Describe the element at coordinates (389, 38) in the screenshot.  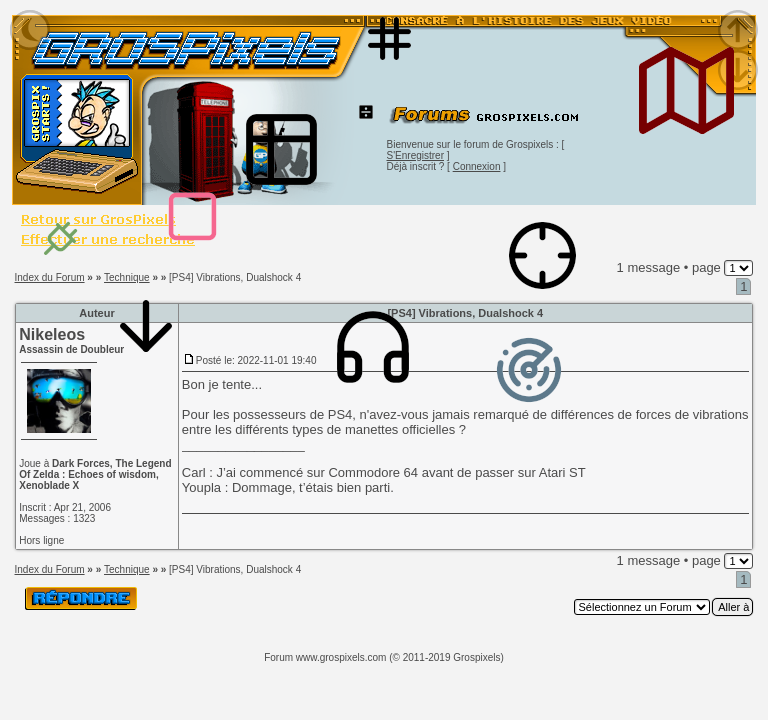
I see `view hashtags or tagged content` at that location.